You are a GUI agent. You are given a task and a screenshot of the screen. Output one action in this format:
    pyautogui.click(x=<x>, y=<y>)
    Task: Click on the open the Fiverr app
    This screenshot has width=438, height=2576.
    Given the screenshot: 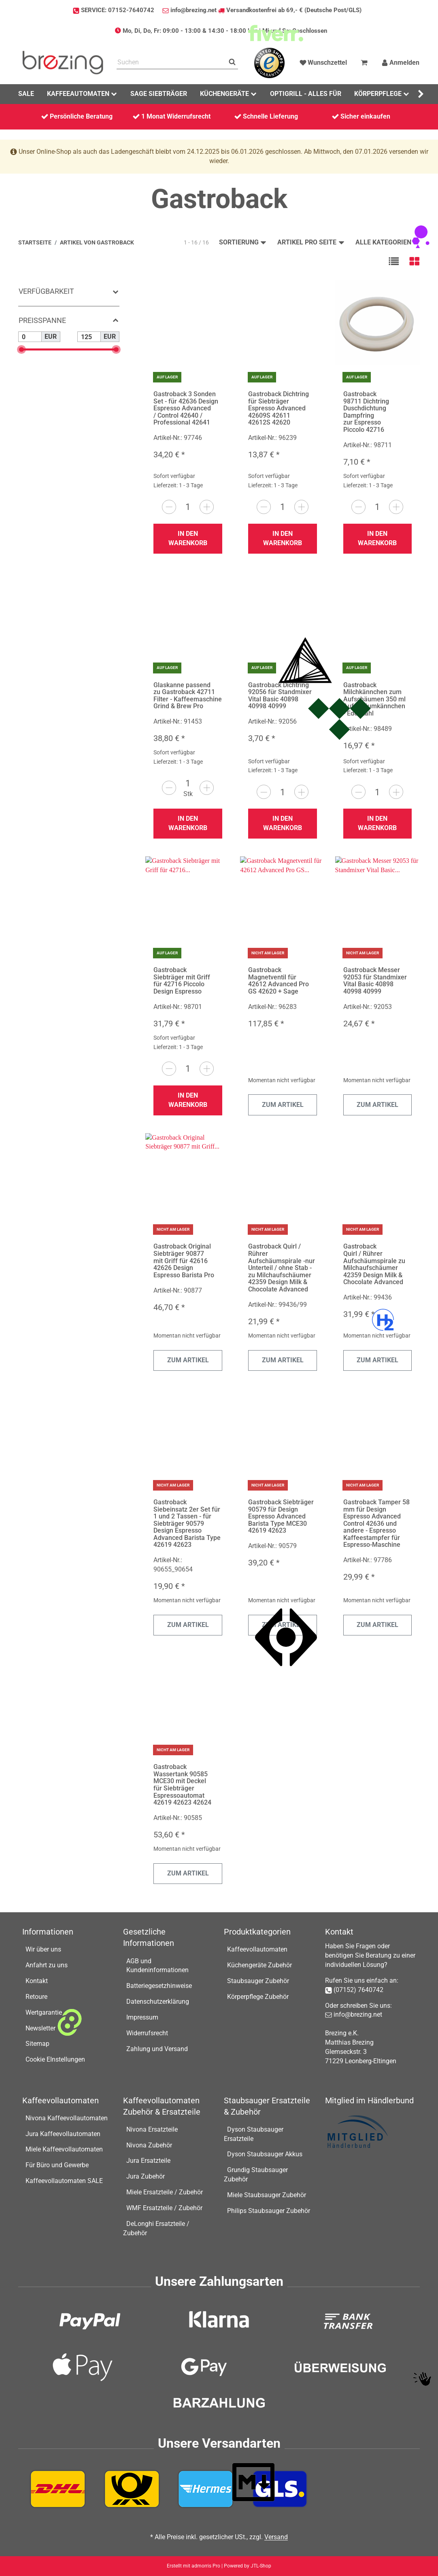 What is the action you would take?
    pyautogui.click(x=276, y=33)
    